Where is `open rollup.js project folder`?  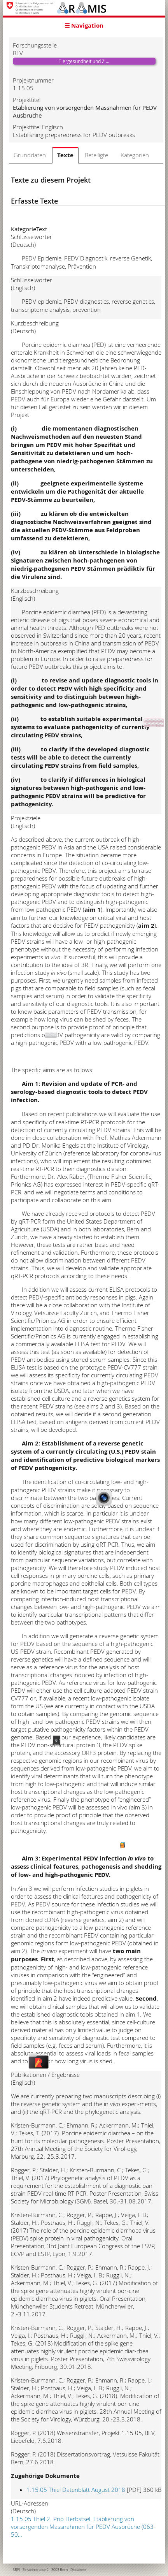 open rollup.js project folder is located at coordinates (38, 2061).